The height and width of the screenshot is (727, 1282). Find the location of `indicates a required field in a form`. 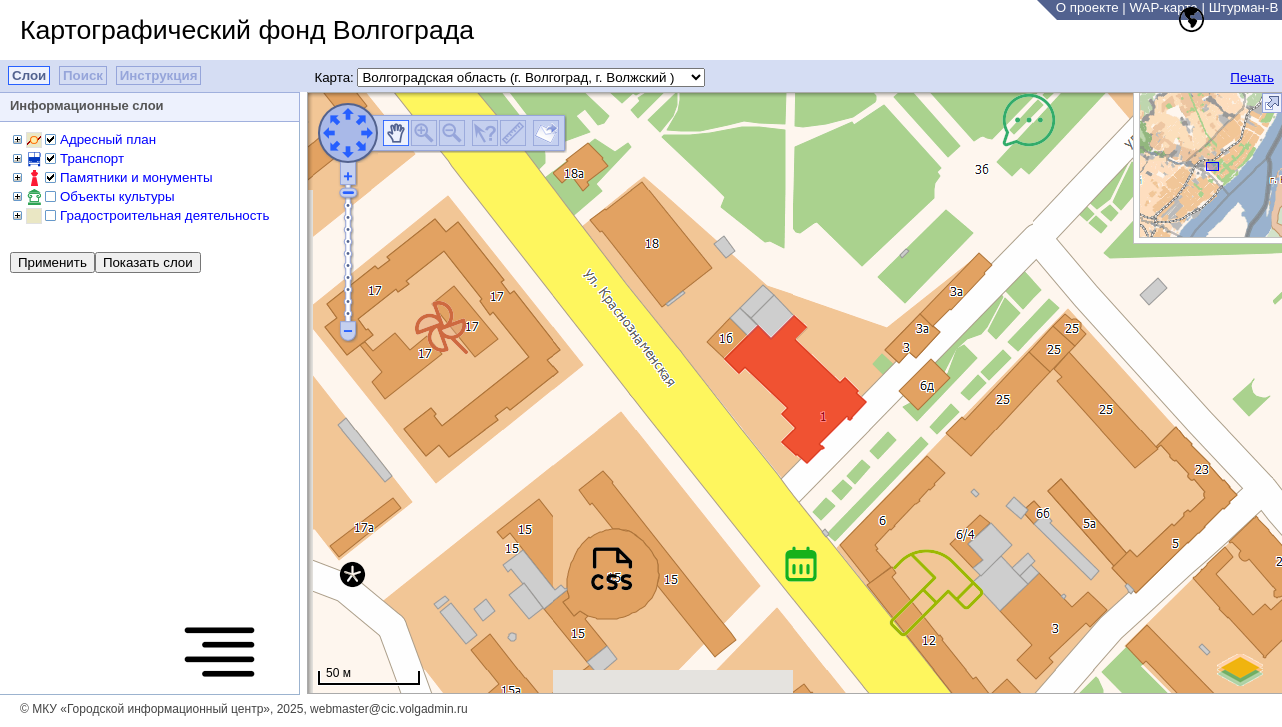

indicates a required field in a form is located at coordinates (352, 574).